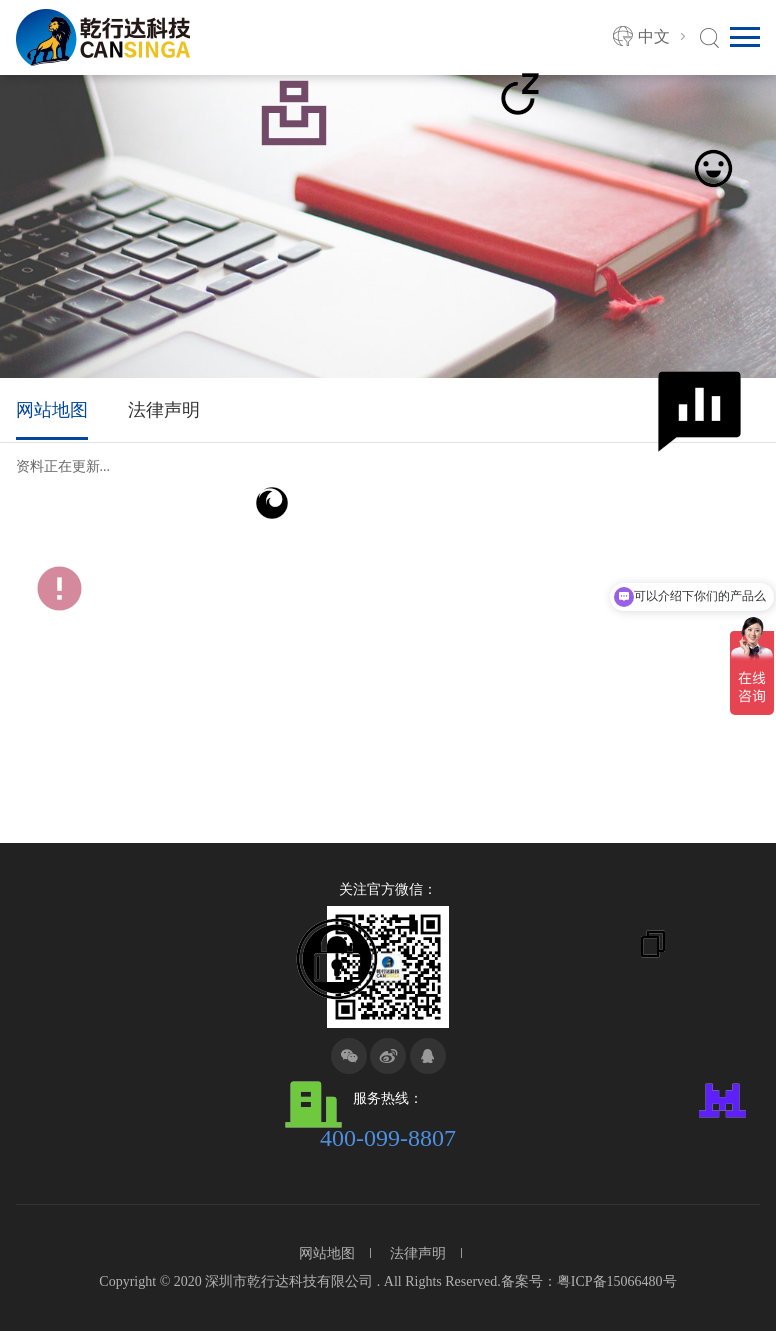  Describe the element at coordinates (653, 944) in the screenshot. I see `copy file to clipboard` at that location.